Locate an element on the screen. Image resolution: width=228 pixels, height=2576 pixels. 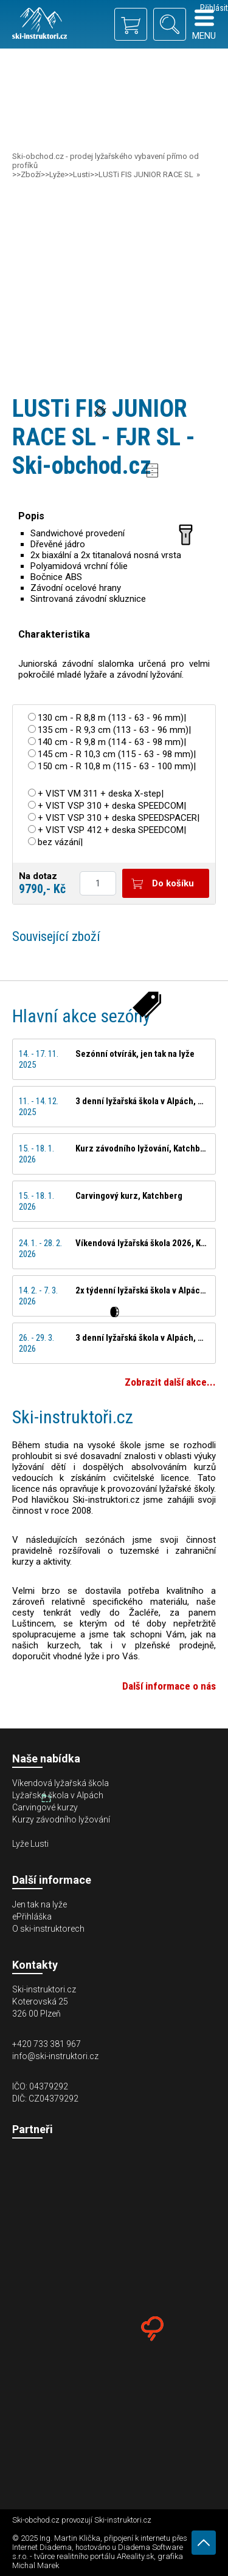
browse furniture or home decor items is located at coordinates (152, 470).